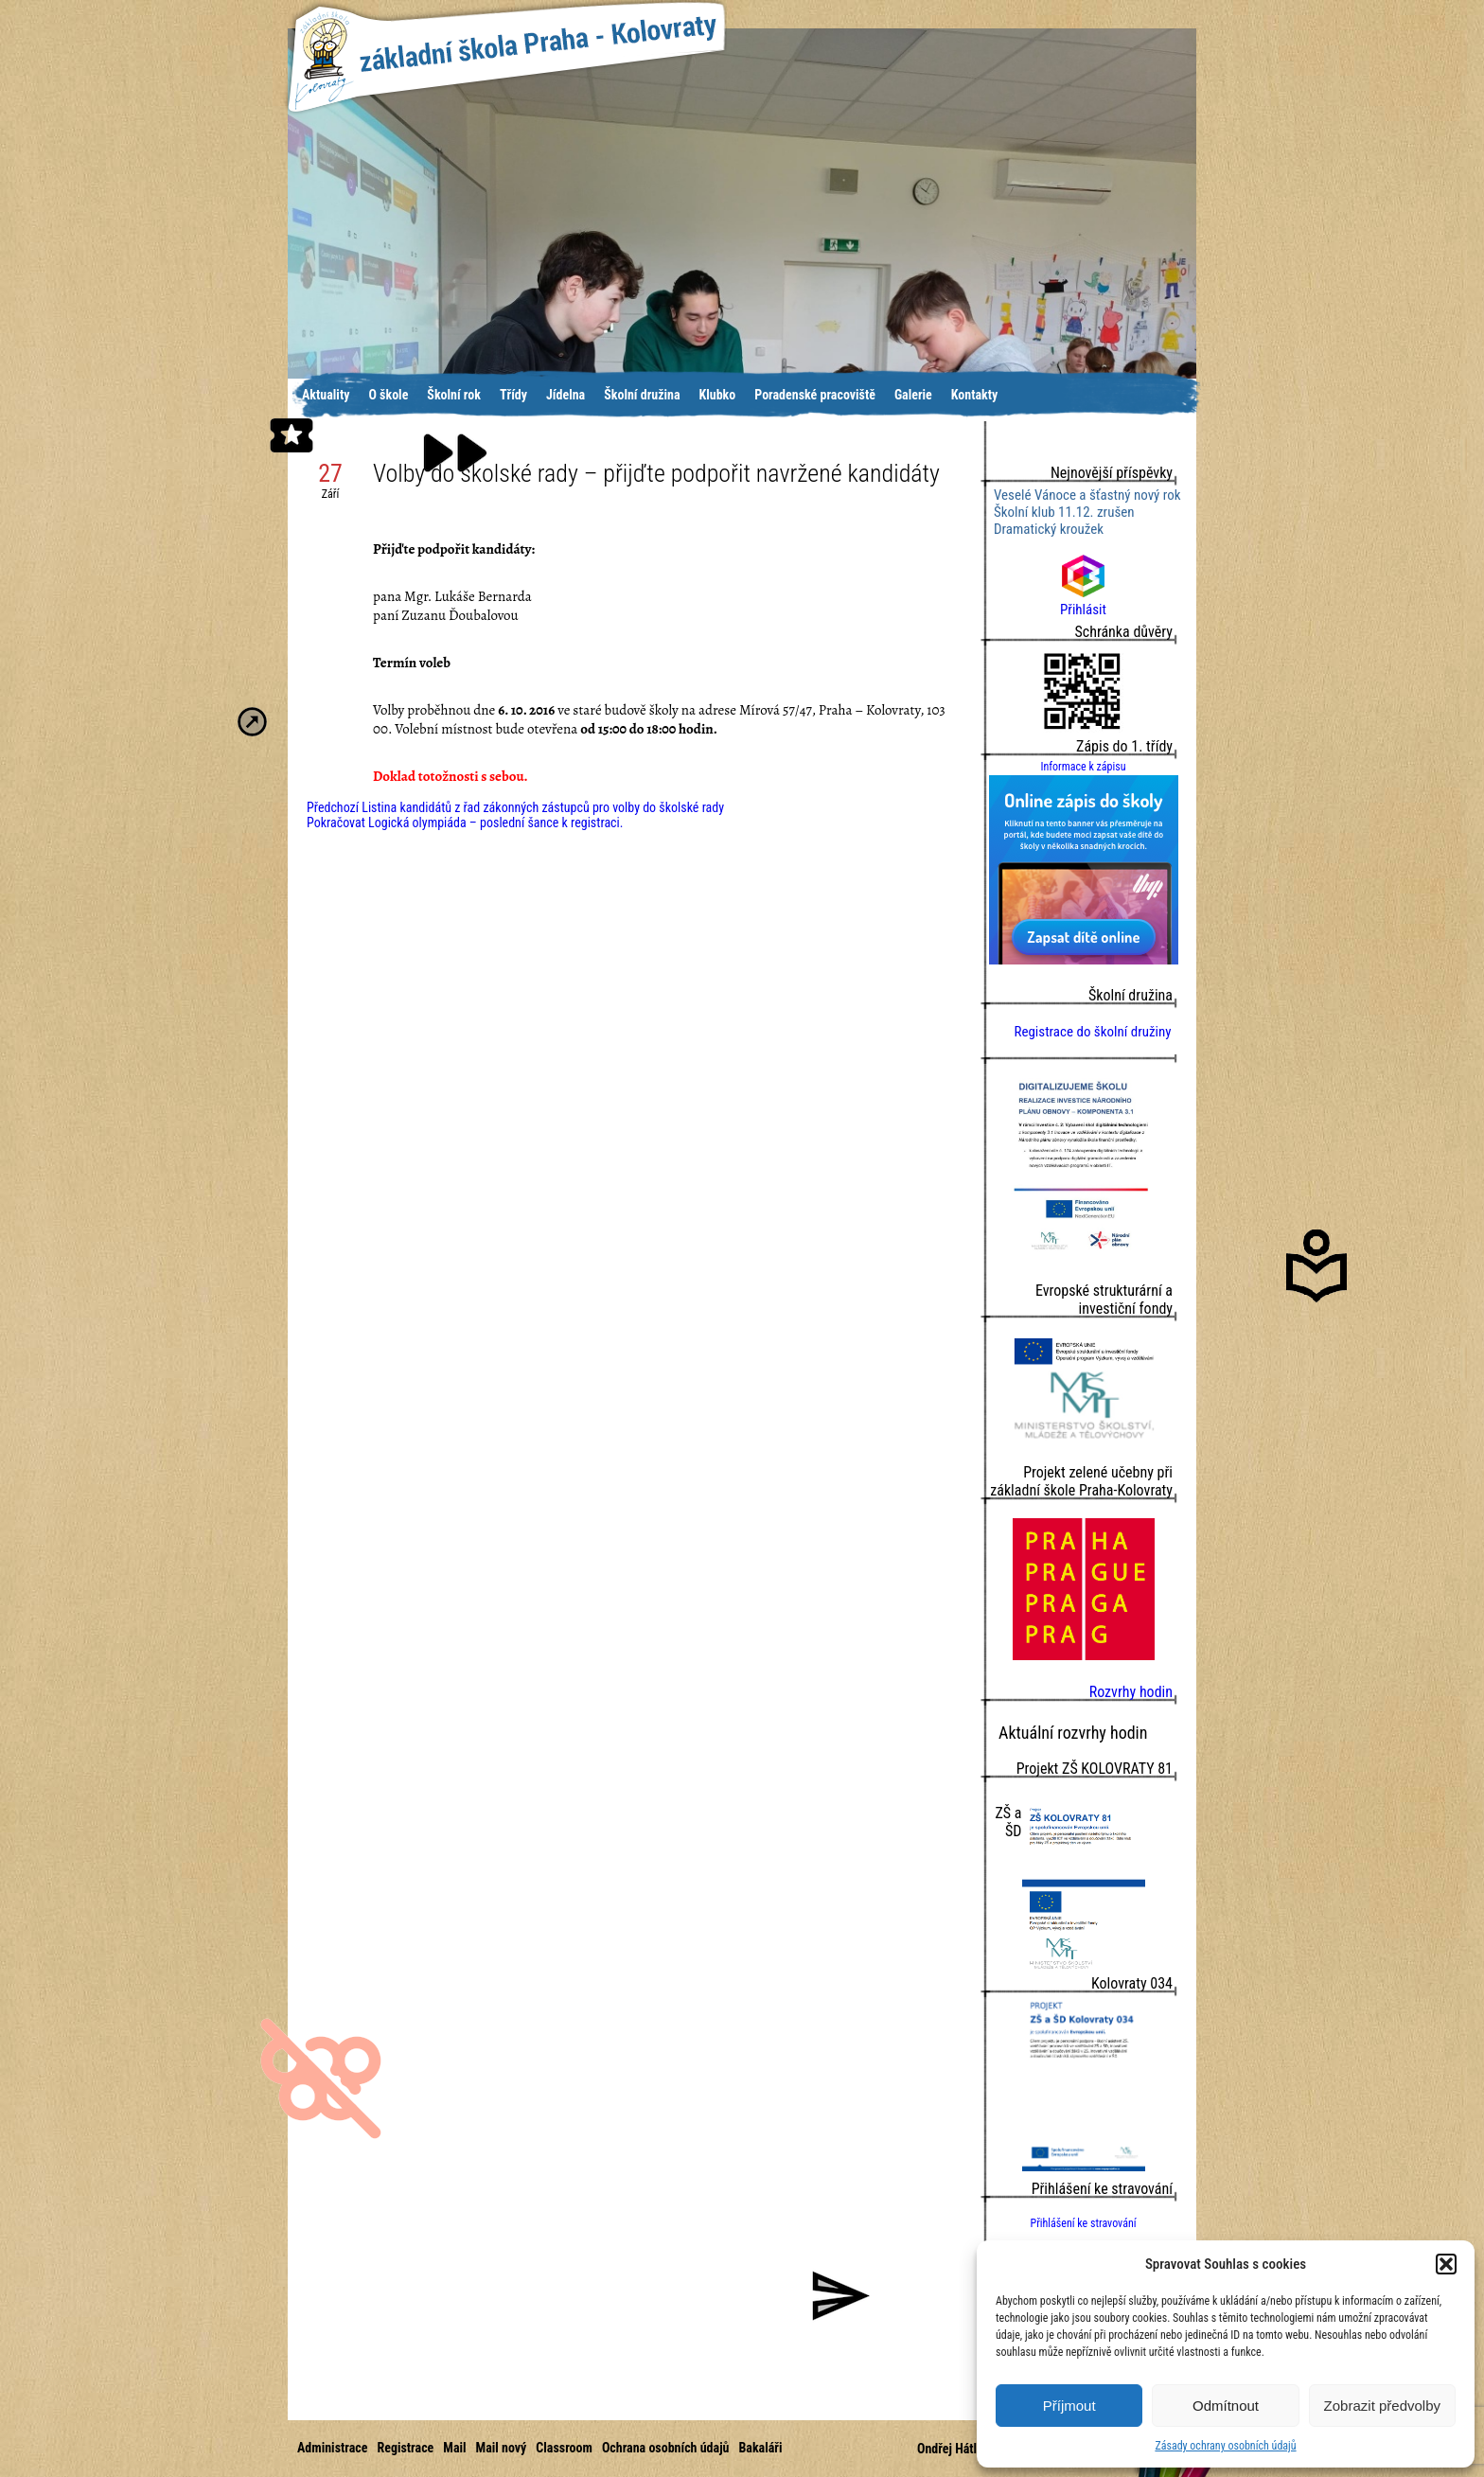 Image resolution: width=1484 pixels, height=2477 pixels. Describe the element at coordinates (321, 2079) in the screenshot. I see `olympics feature disabled` at that location.